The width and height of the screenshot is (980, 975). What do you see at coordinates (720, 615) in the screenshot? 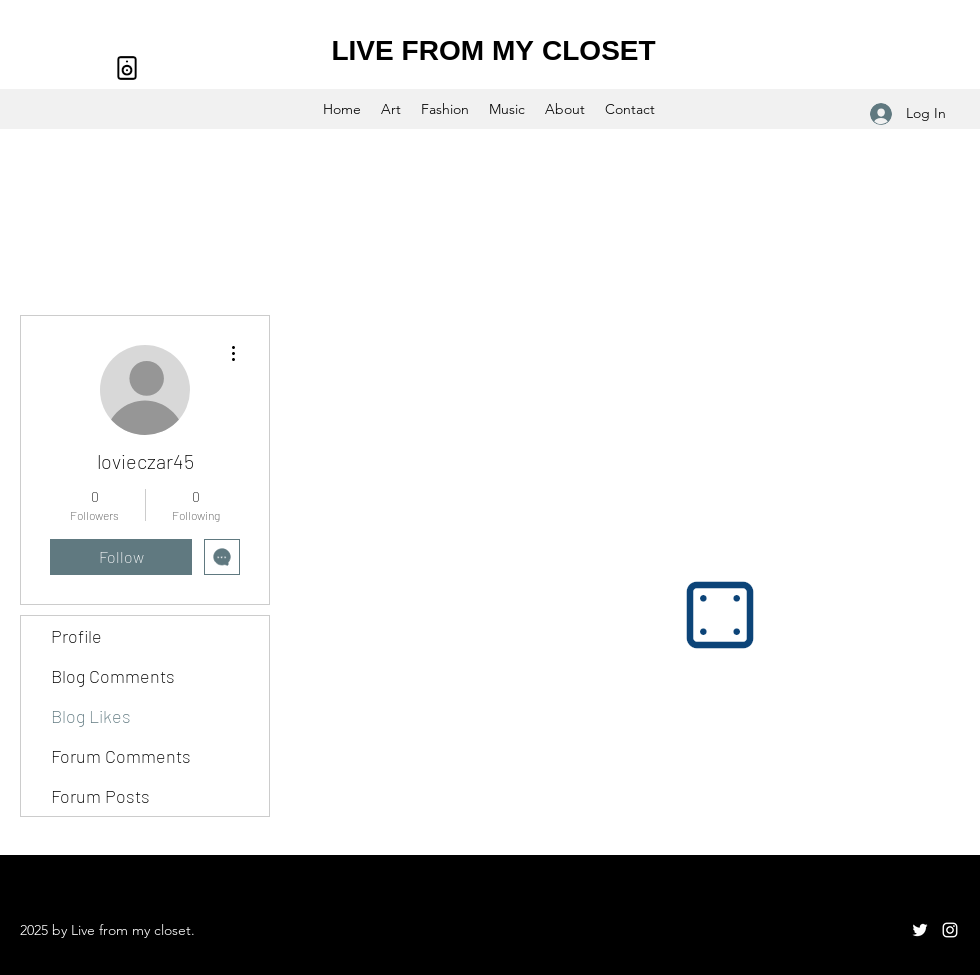
I see `open inspection panel or diagnostic view` at bounding box center [720, 615].